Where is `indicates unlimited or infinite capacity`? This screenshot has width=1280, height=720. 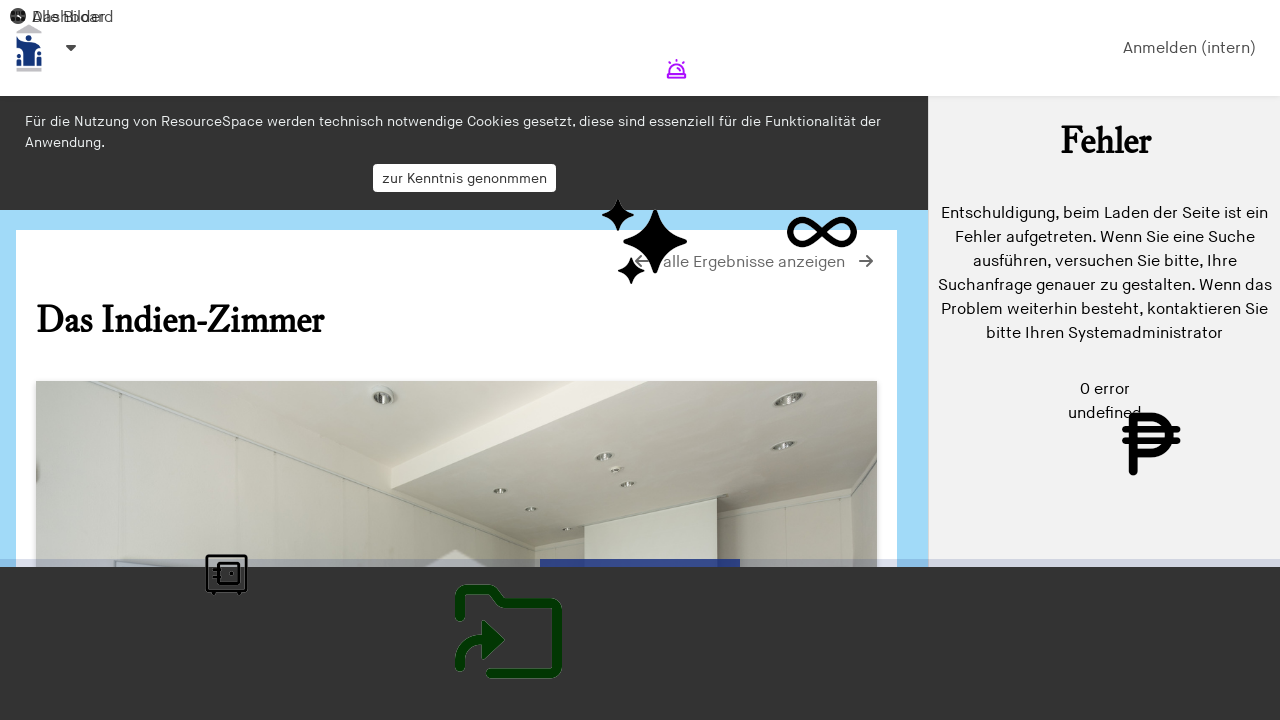 indicates unlimited or infinite capacity is located at coordinates (822, 232).